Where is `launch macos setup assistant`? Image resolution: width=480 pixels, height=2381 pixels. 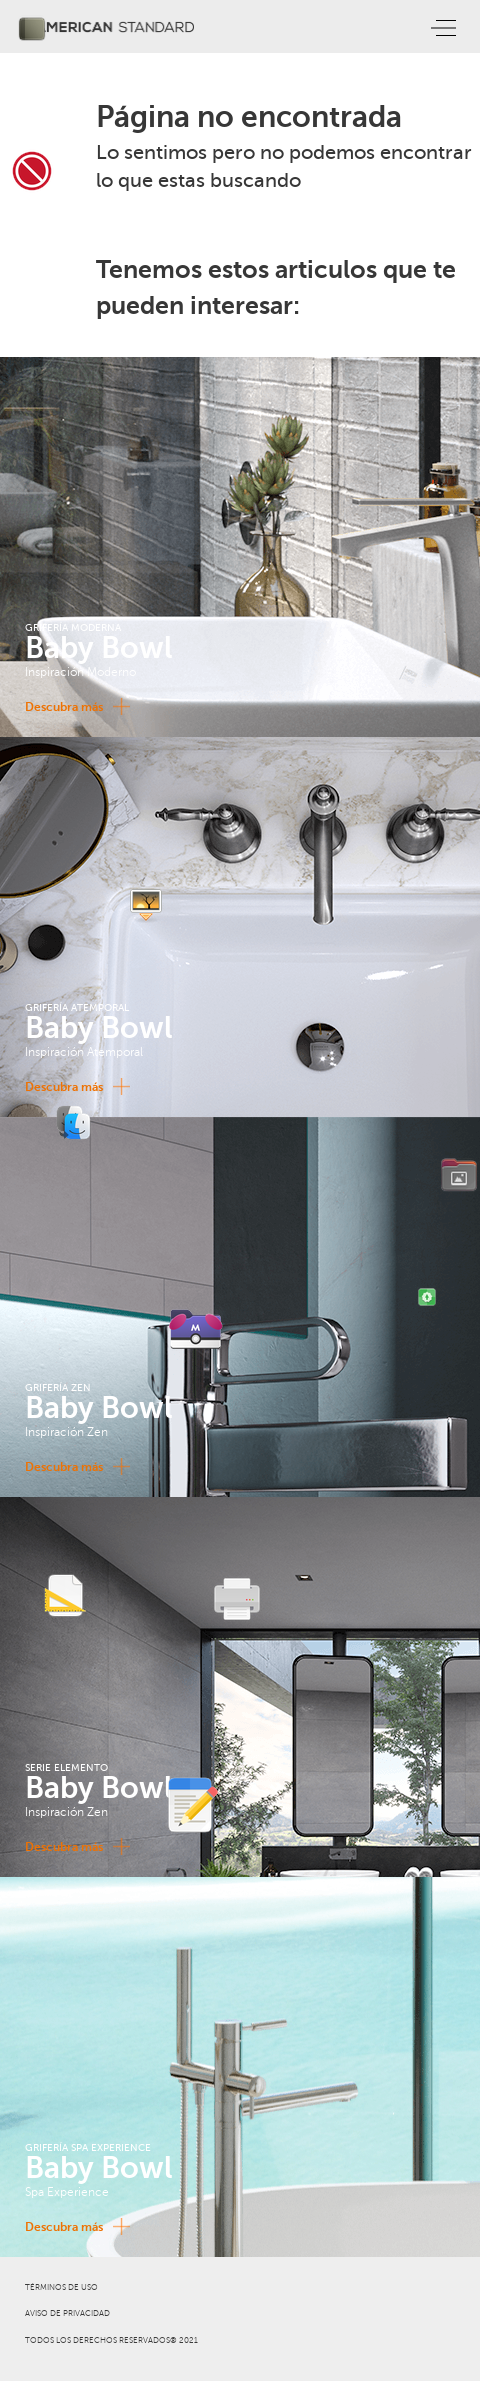
launch macos setup assistant is located at coordinates (73, 1122).